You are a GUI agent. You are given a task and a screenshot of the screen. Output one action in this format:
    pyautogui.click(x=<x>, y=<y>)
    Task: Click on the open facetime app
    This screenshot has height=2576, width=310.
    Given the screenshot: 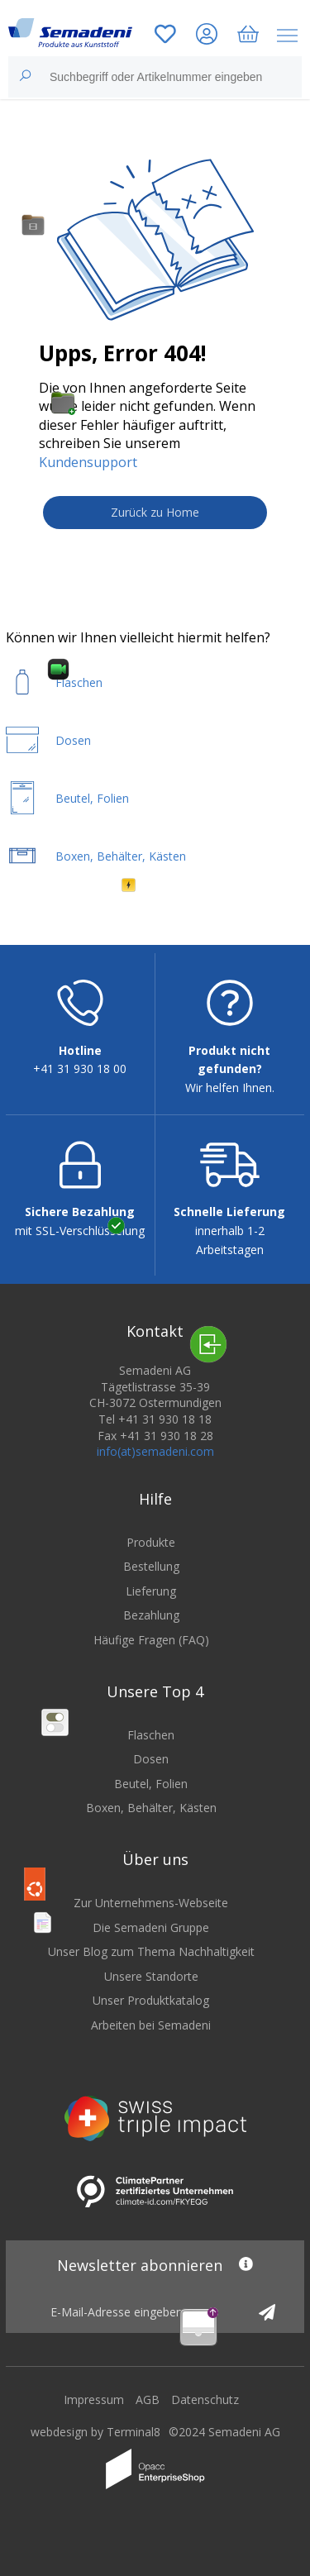 What is the action you would take?
    pyautogui.click(x=58, y=669)
    